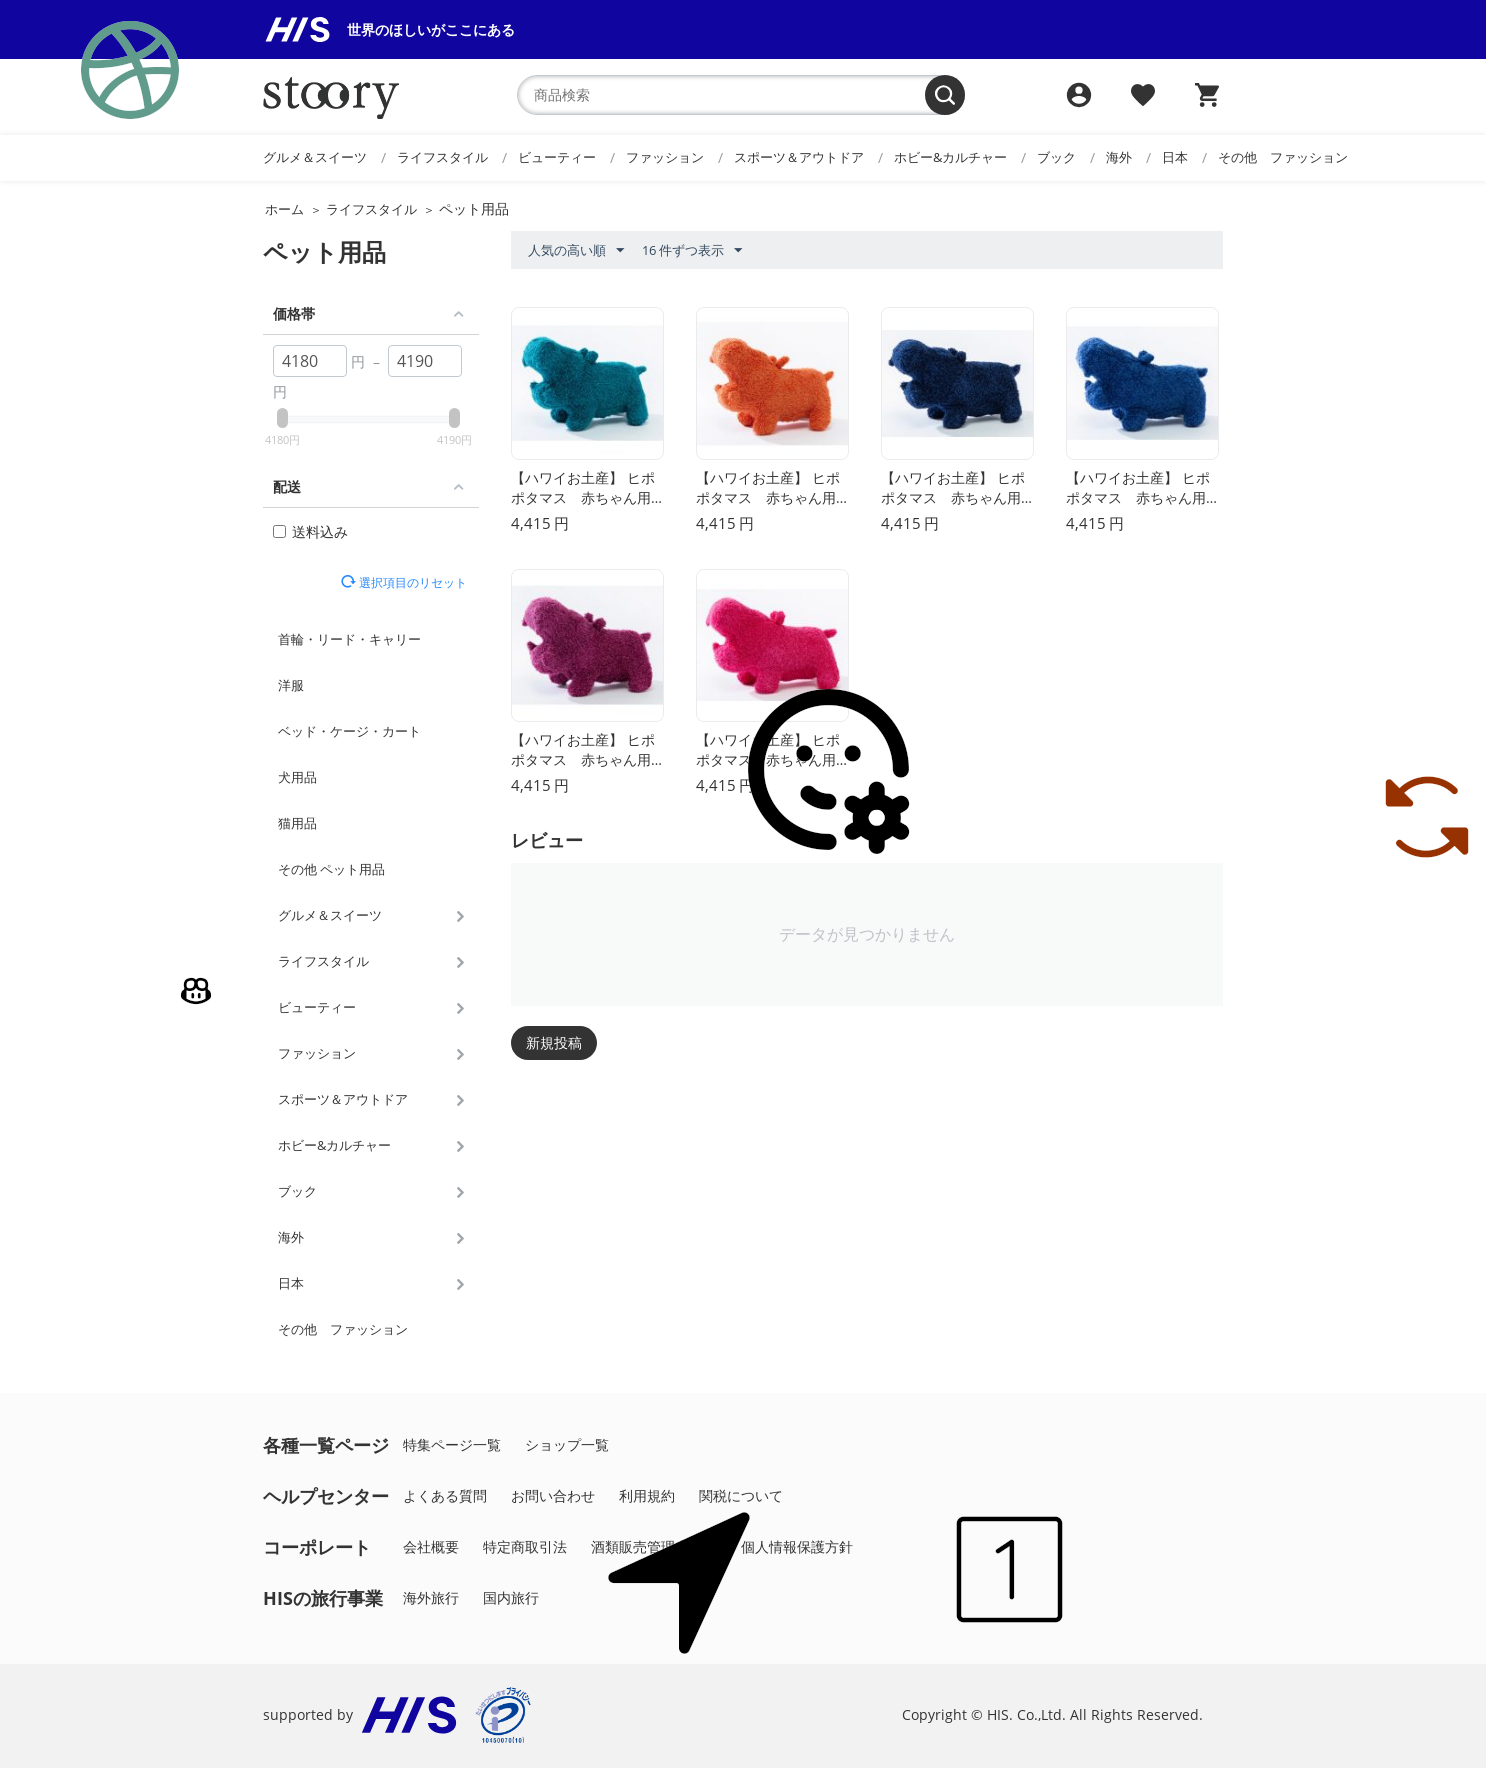  Describe the element at coordinates (196, 991) in the screenshot. I see `access GitHub Copilot AI assistant` at that location.